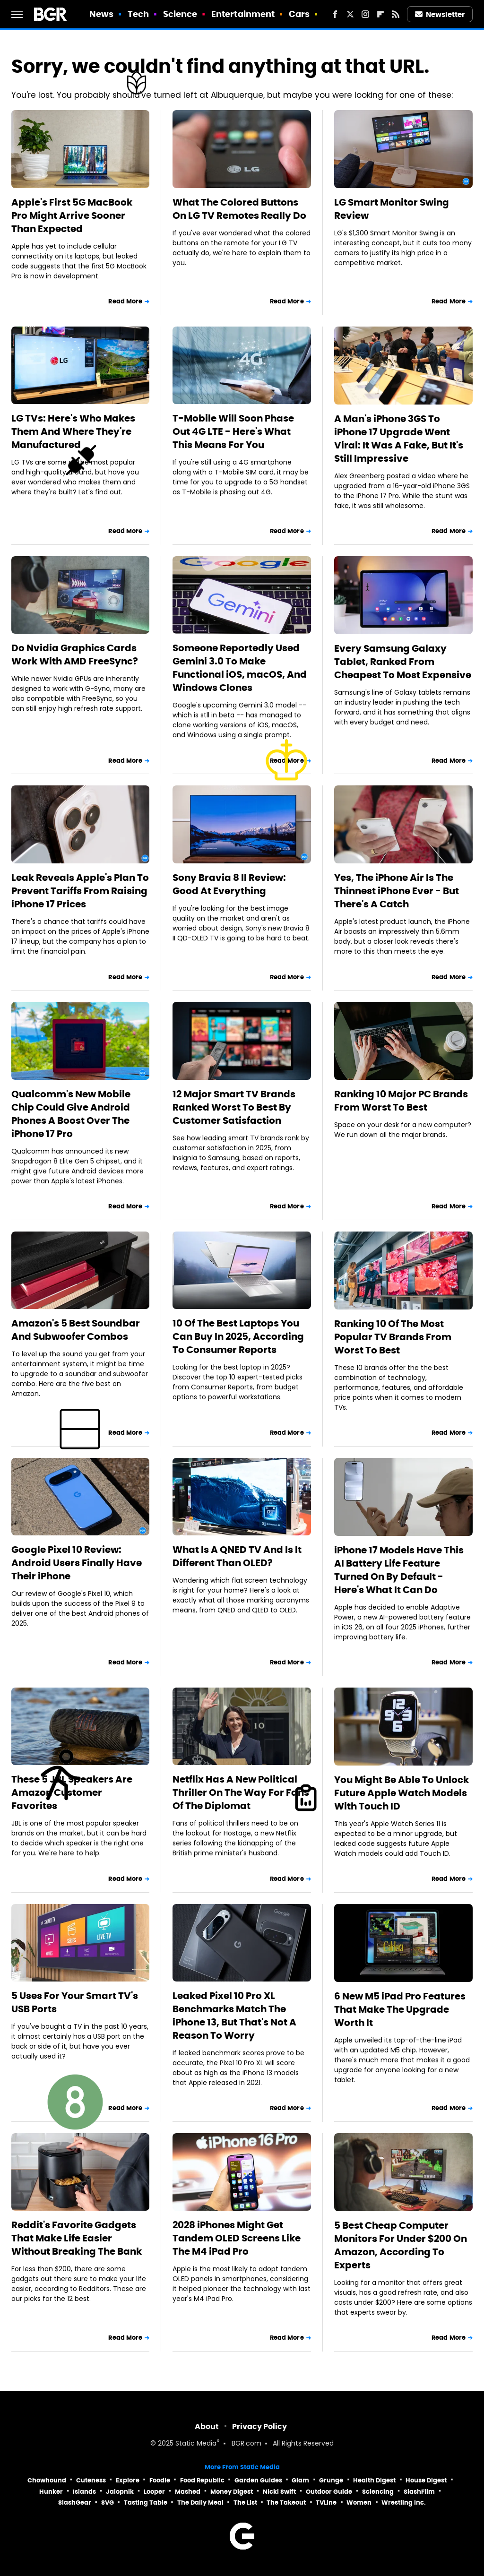  What do you see at coordinates (286, 763) in the screenshot?
I see `indicates premium or royal status` at bounding box center [286, 763].